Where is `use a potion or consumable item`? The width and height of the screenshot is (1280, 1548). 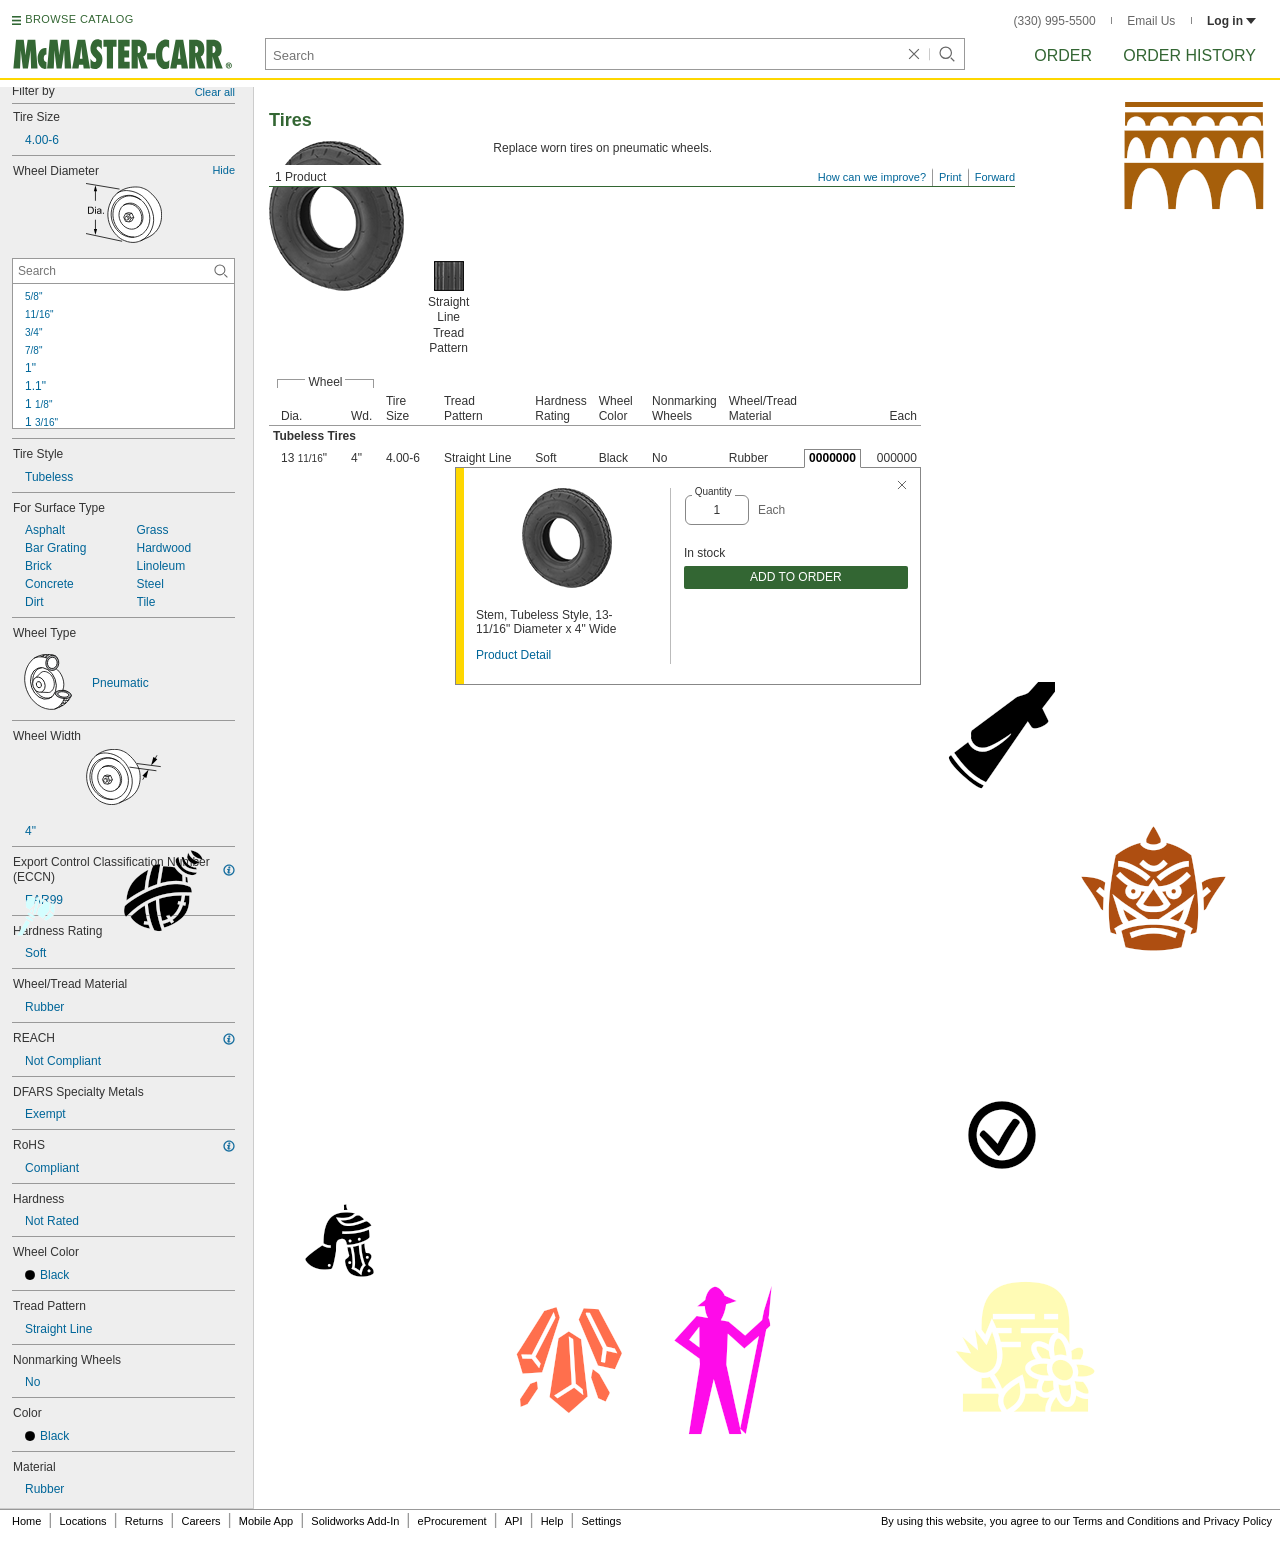
use a potion or consumable item is located at coordinates (163, 890).